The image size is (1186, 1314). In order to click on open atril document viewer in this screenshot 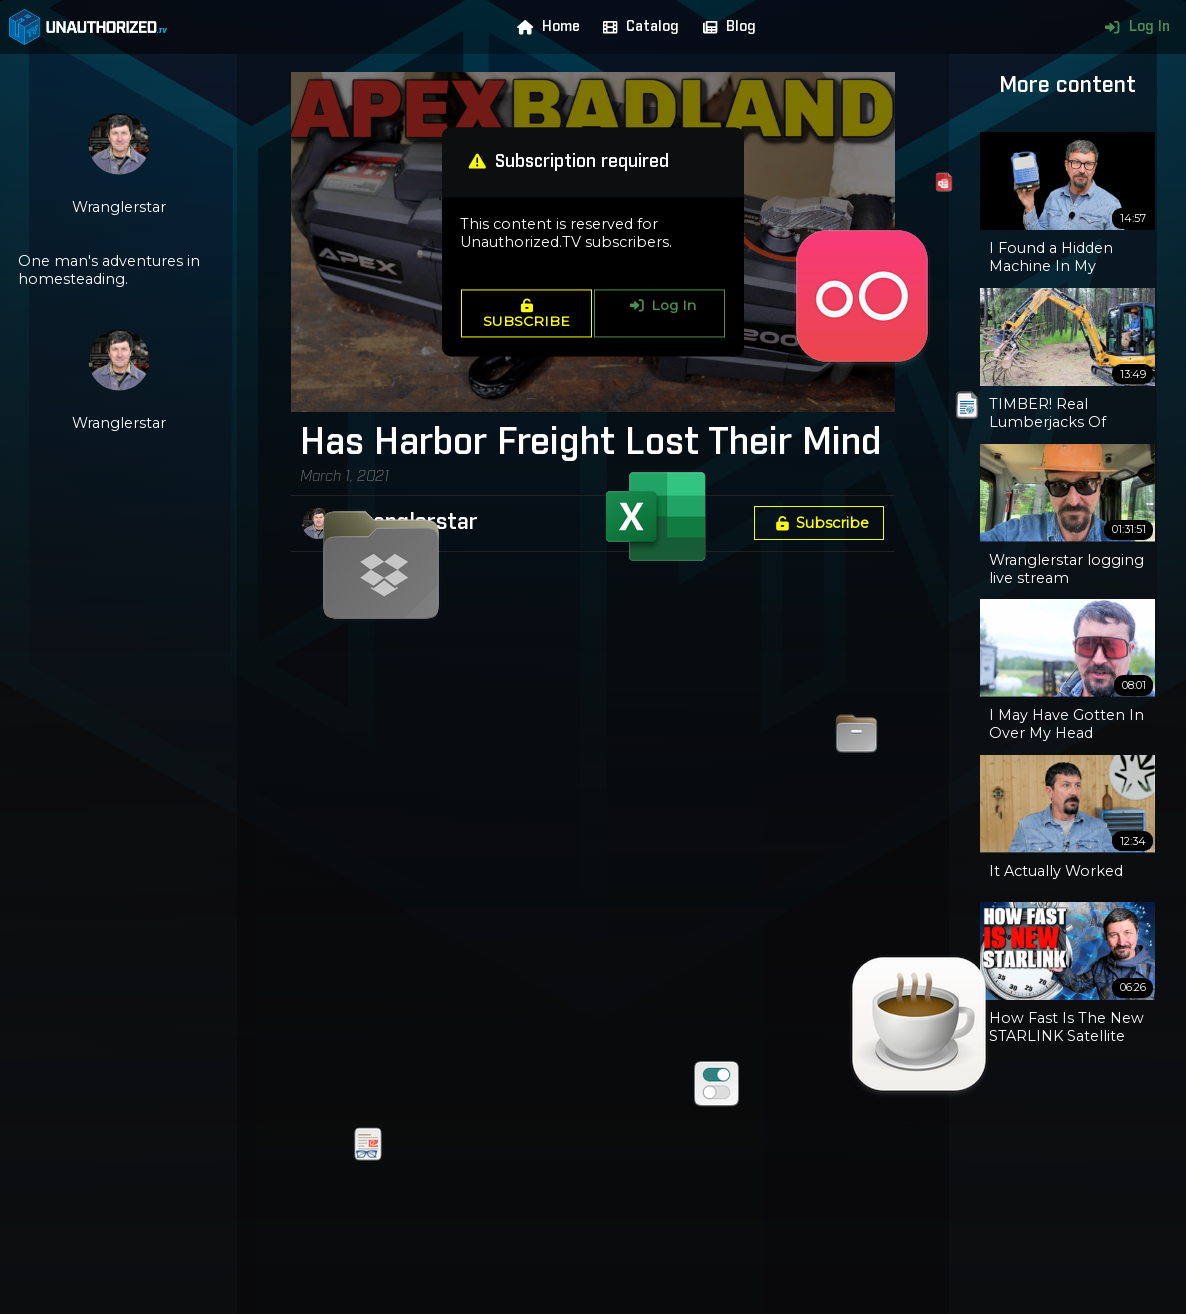, I will do `click(368, 1144)`.